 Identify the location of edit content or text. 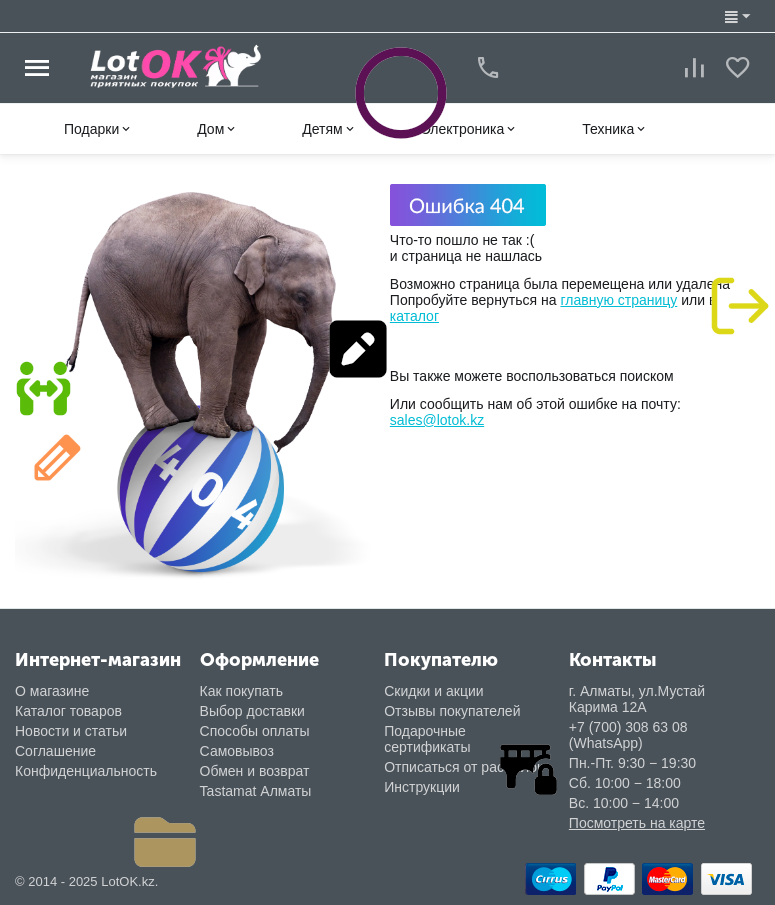
(56, 458).